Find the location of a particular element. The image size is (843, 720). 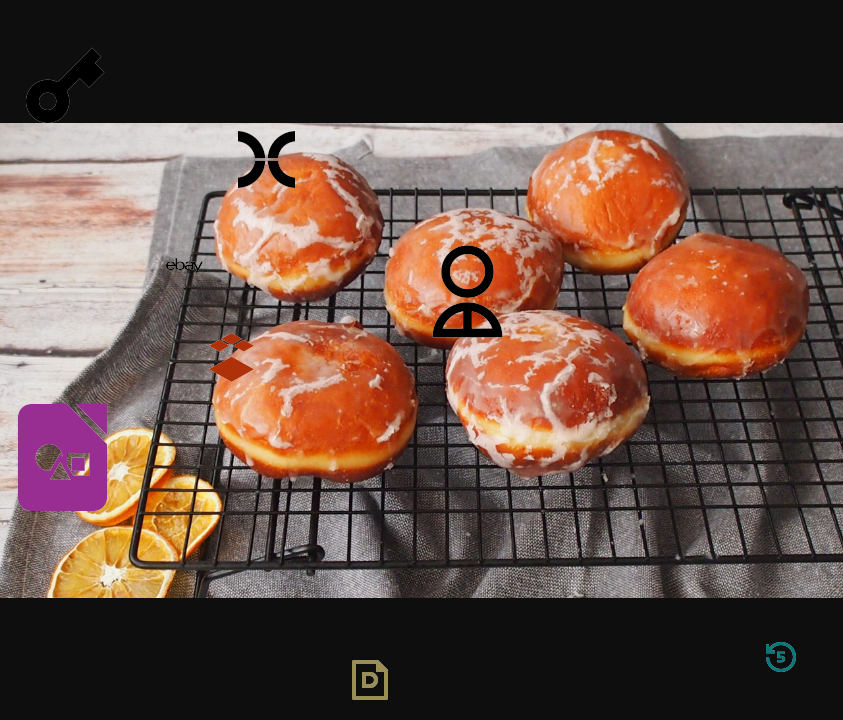

open the ebay app or website is located at coordinates (184, 265).